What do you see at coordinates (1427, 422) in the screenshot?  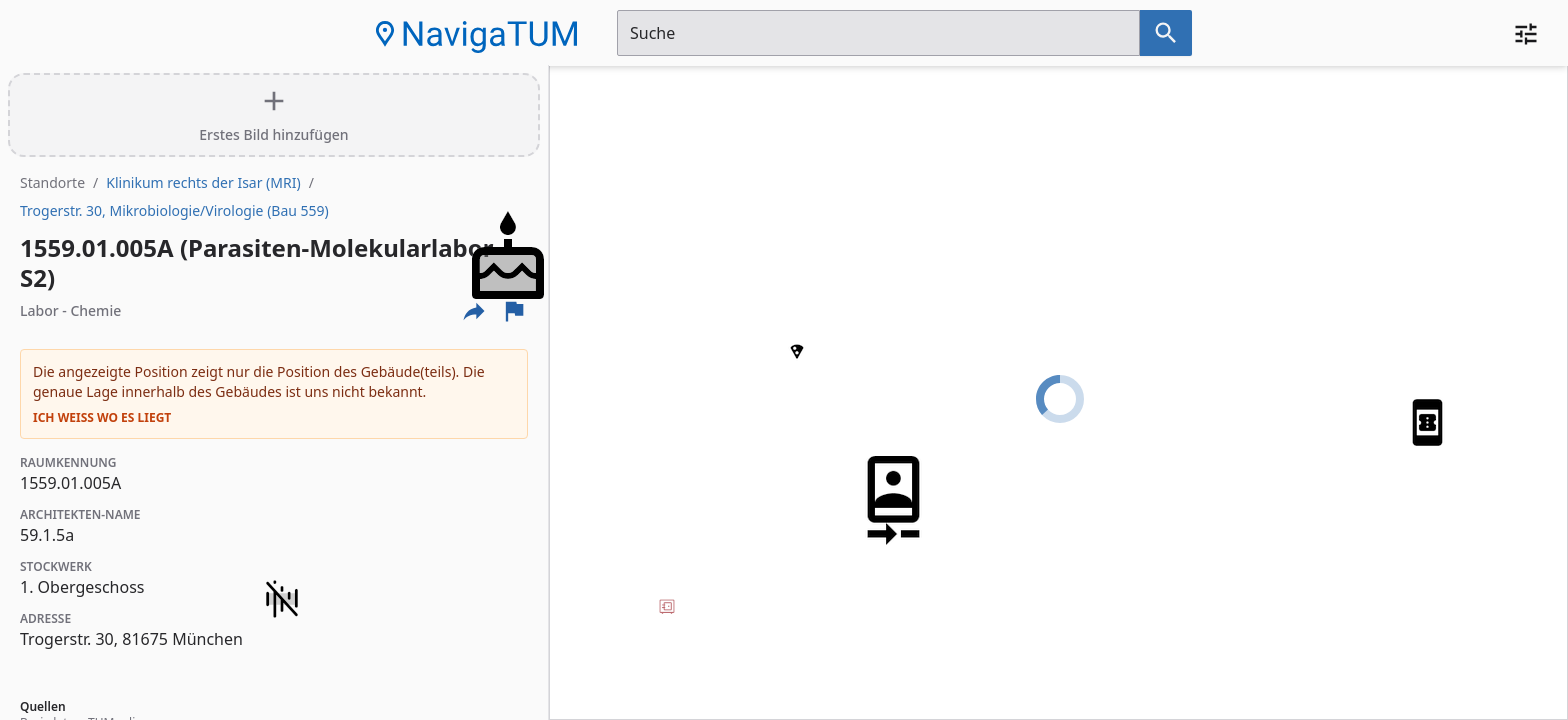 I see `book or reserve tickets online` at bounding box center [1427, 422].